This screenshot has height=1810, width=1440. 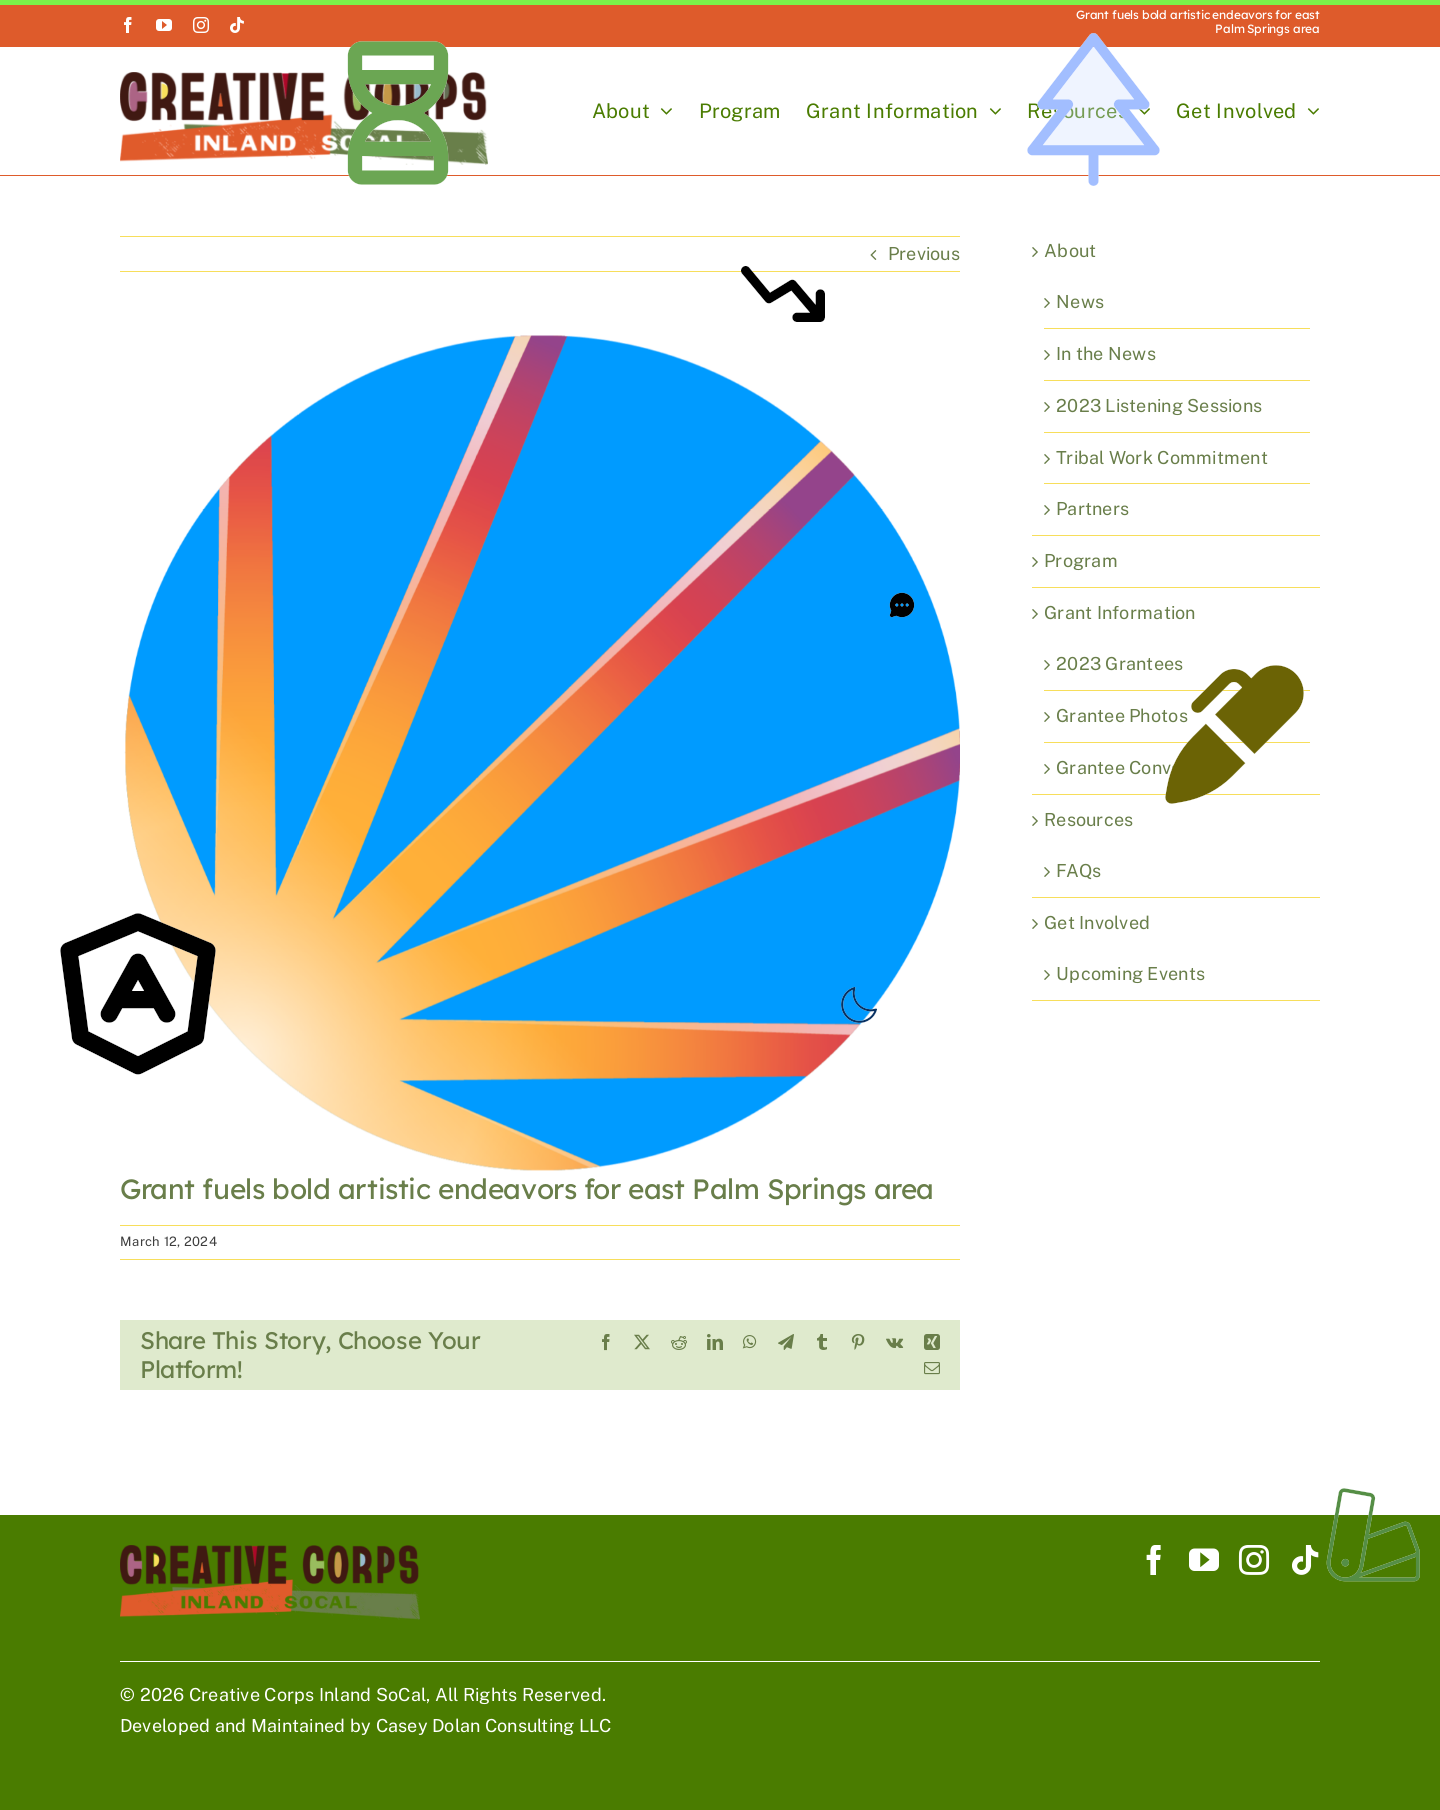 I want to click on access color palette or theme options, so click(x=1369, y=1538).